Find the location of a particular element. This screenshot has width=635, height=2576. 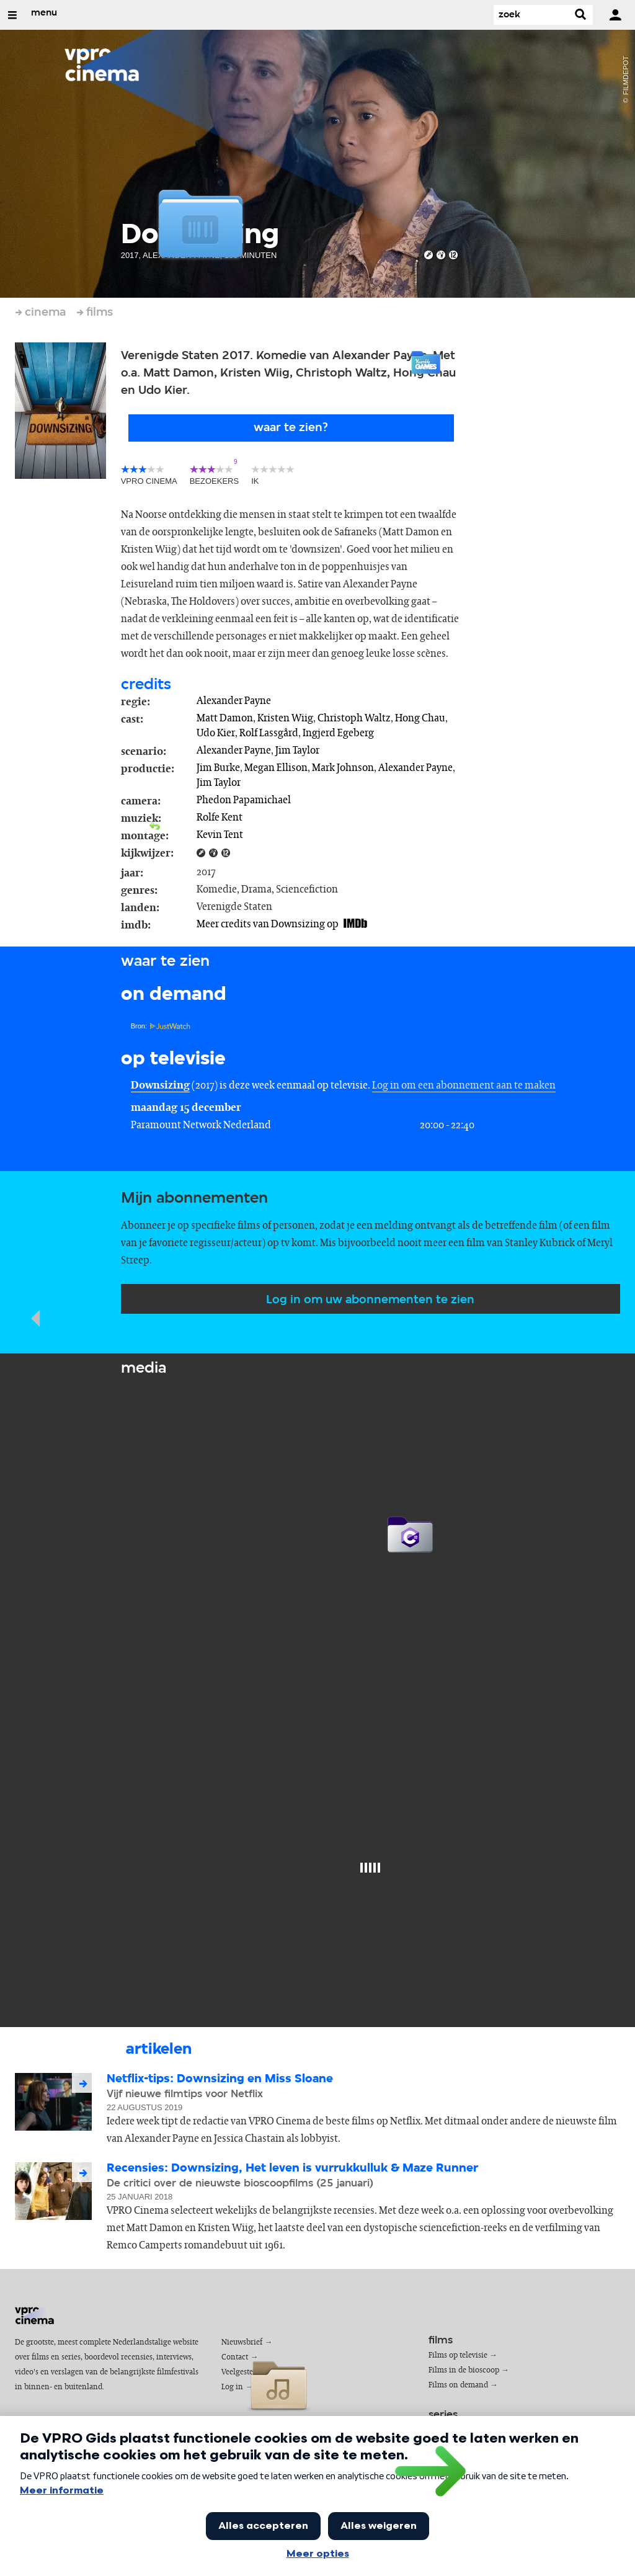

open humble games folder is located at coordinates (425, 363).